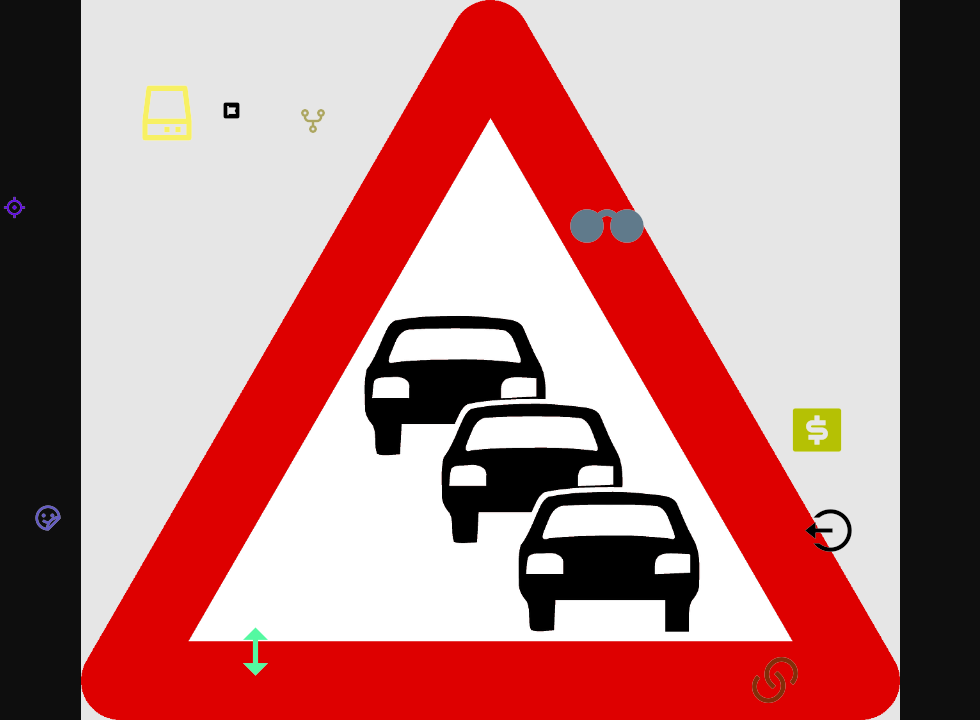 The width and height of the screenshot is (980, 720). What do you see at coordinates (775, 680) in the screenshot?
I see `view linked items or connections` at bounding box center [775, 680].